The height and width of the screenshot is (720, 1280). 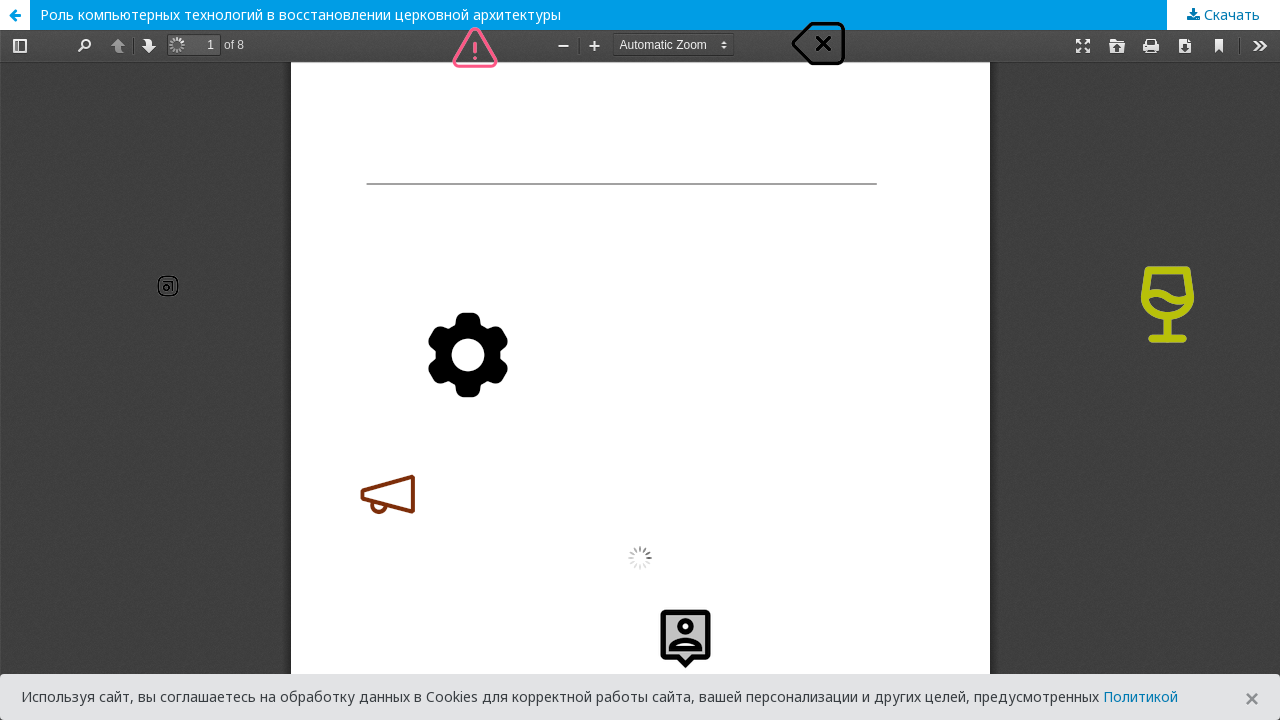 I want to click on view a person's location on the map, so click(x=685, y=637).